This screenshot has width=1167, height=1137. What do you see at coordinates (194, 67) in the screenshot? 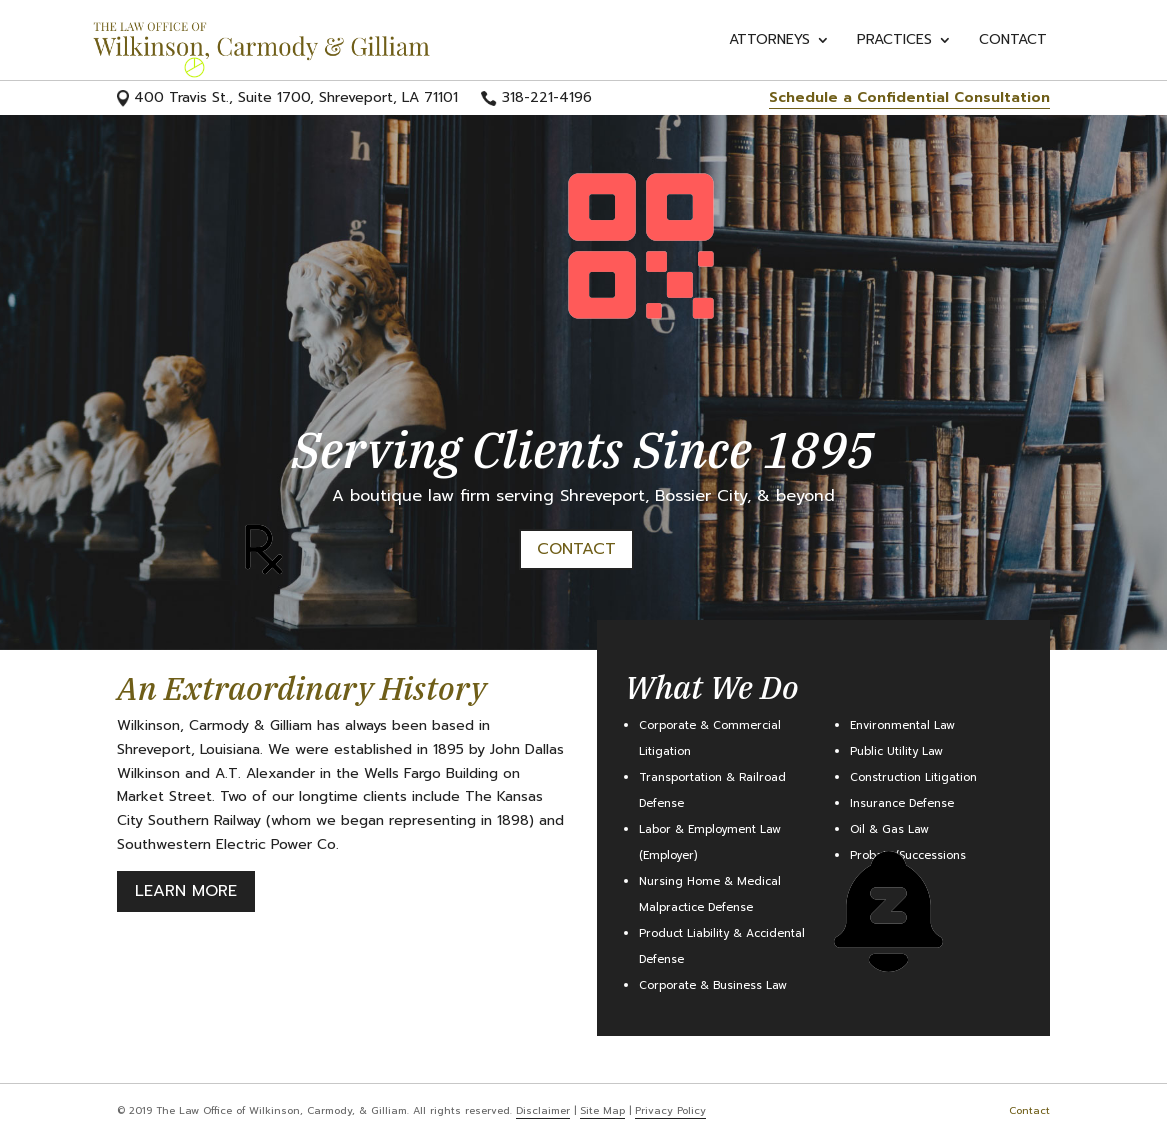
I see `view analytics or statistics breakdown` at bounding box center [194, 67].